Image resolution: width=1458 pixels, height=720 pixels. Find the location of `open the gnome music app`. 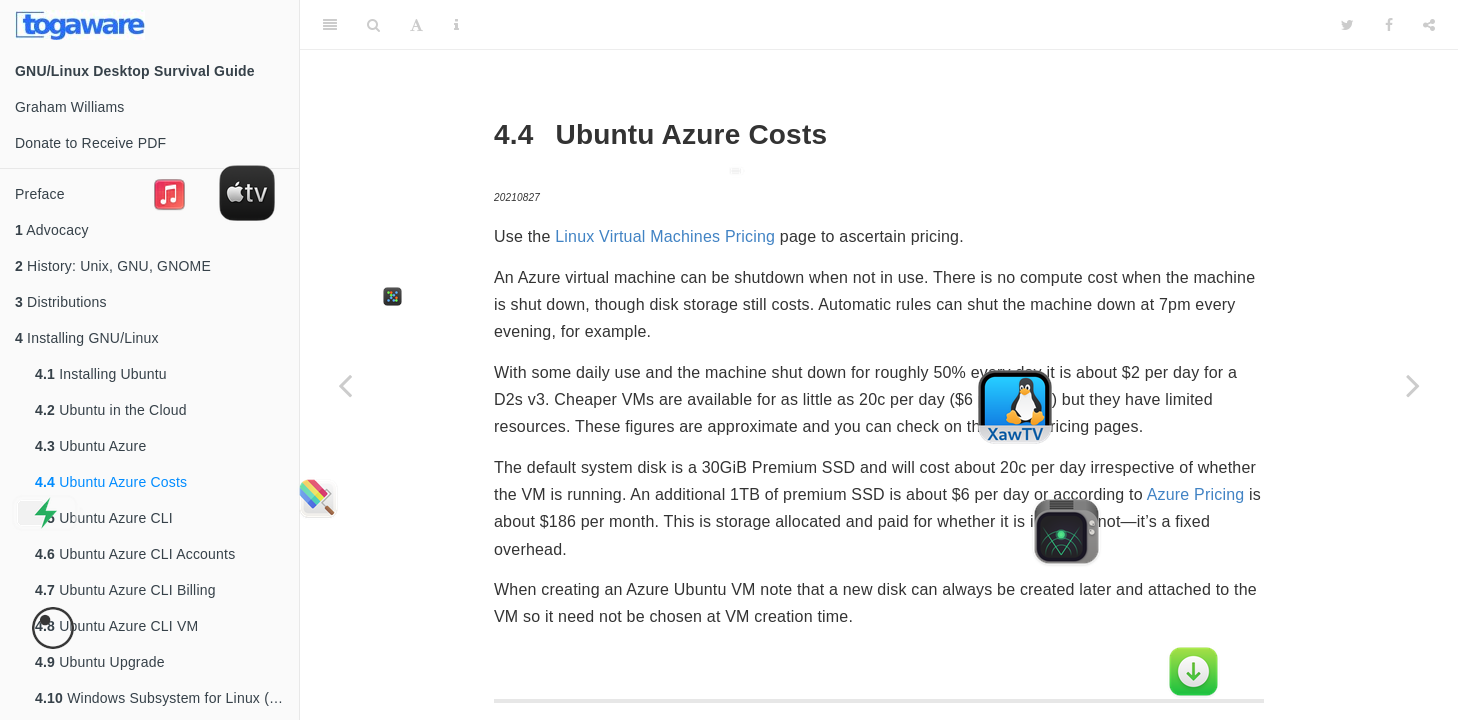

open the gnome music app is located at coordinates (169, 194).